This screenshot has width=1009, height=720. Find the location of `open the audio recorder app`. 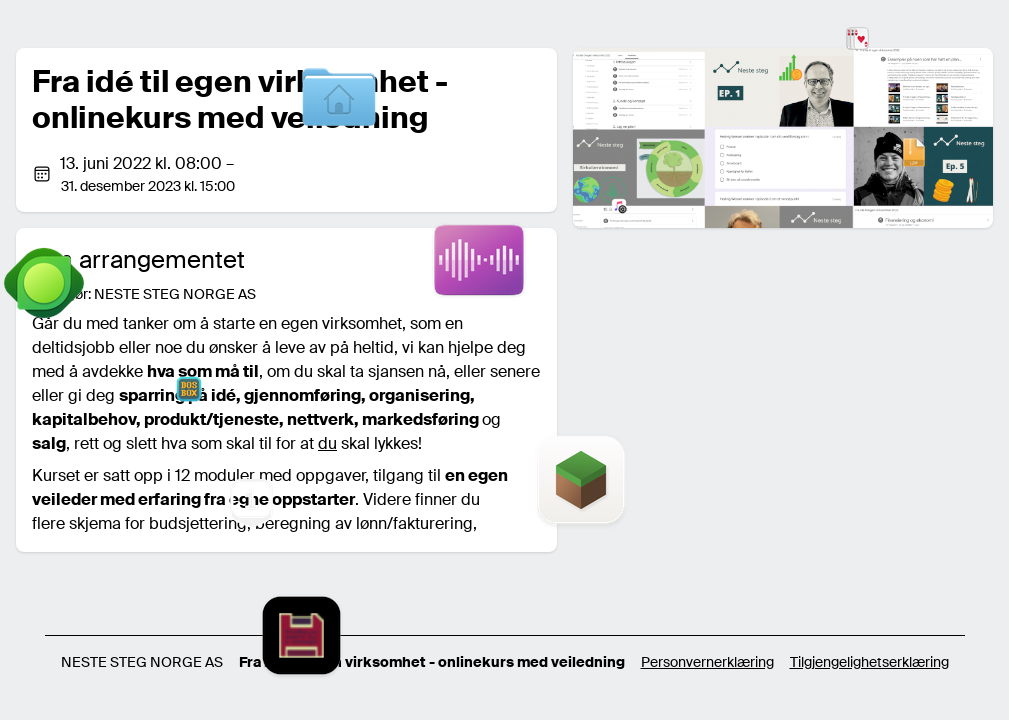

open the audio recorder app is located at coordinates (479, 260).